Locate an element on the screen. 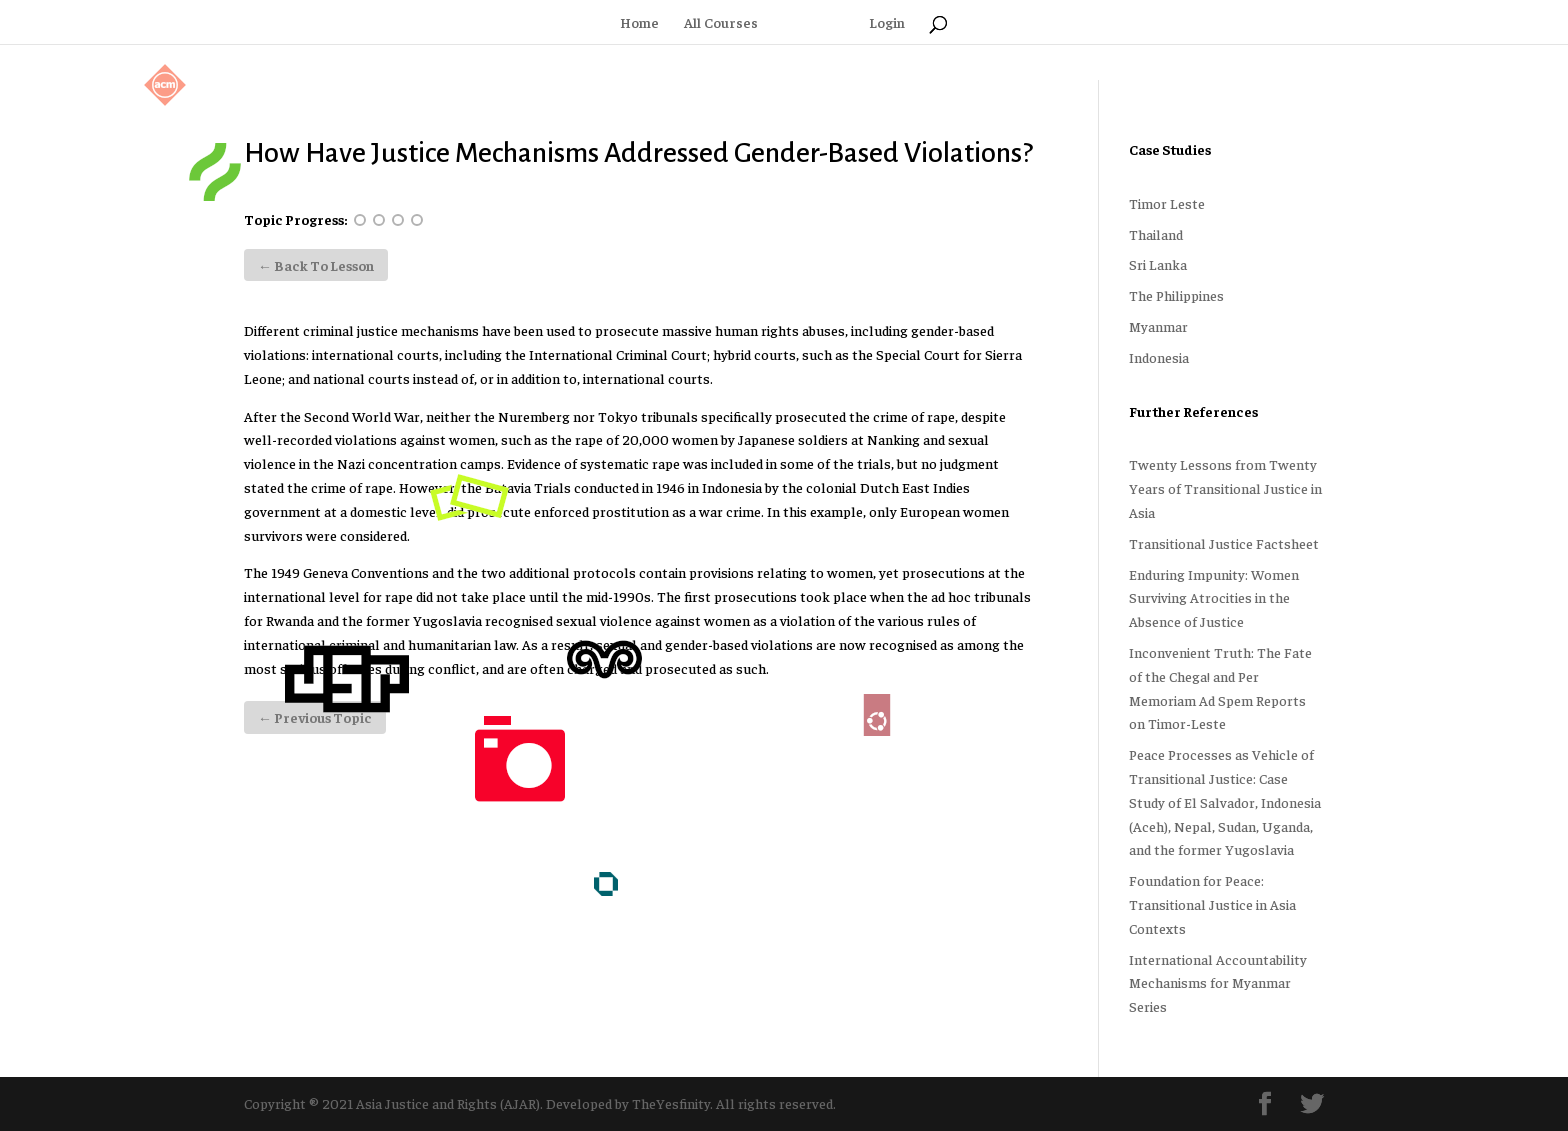 This screenshot has height=1131, width=1568. koç holding company logo is located at coordinates (604, 659).